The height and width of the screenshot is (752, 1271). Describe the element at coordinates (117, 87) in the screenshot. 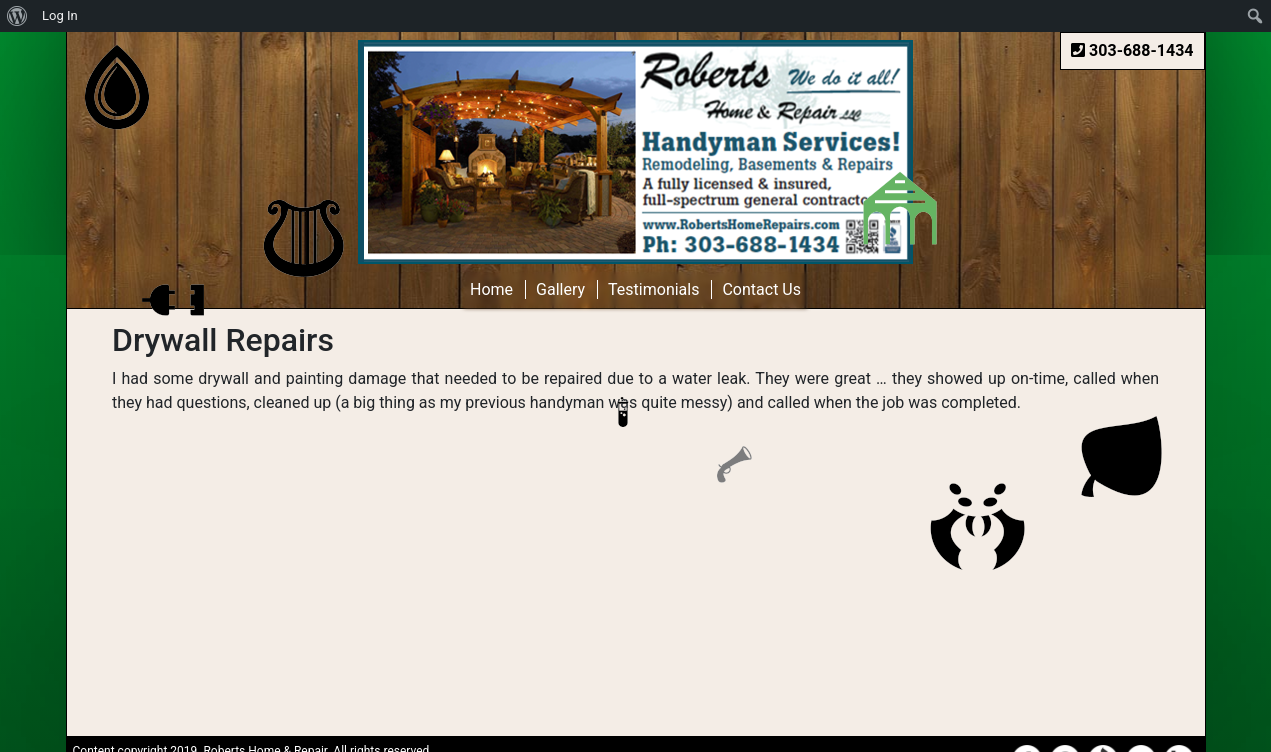

I see `indicates a topaz gem or jewel resource in-game` at that location.